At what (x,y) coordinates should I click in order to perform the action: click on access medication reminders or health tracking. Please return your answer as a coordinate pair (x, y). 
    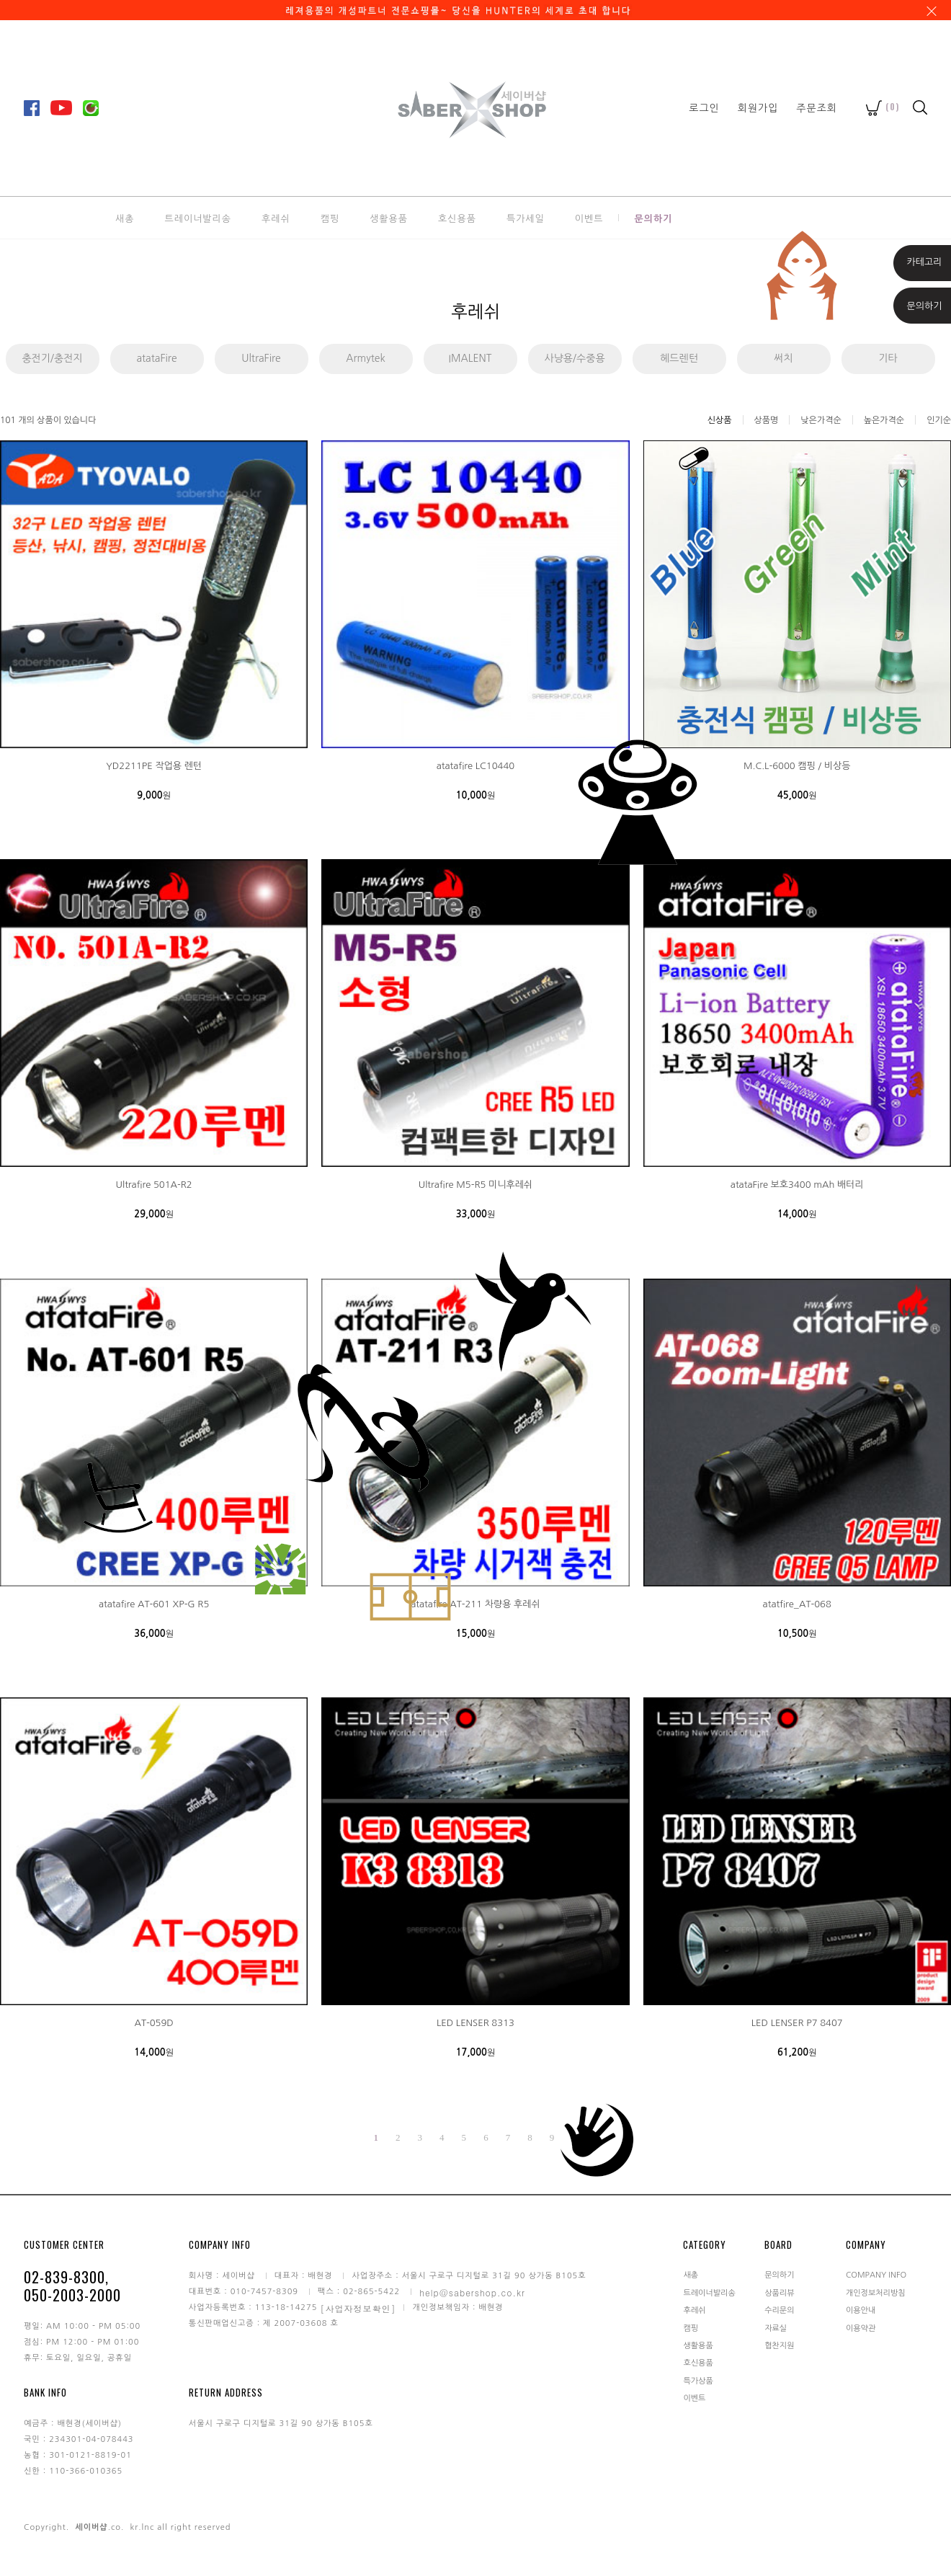
    Looking at the image, I should click on (694, 459).